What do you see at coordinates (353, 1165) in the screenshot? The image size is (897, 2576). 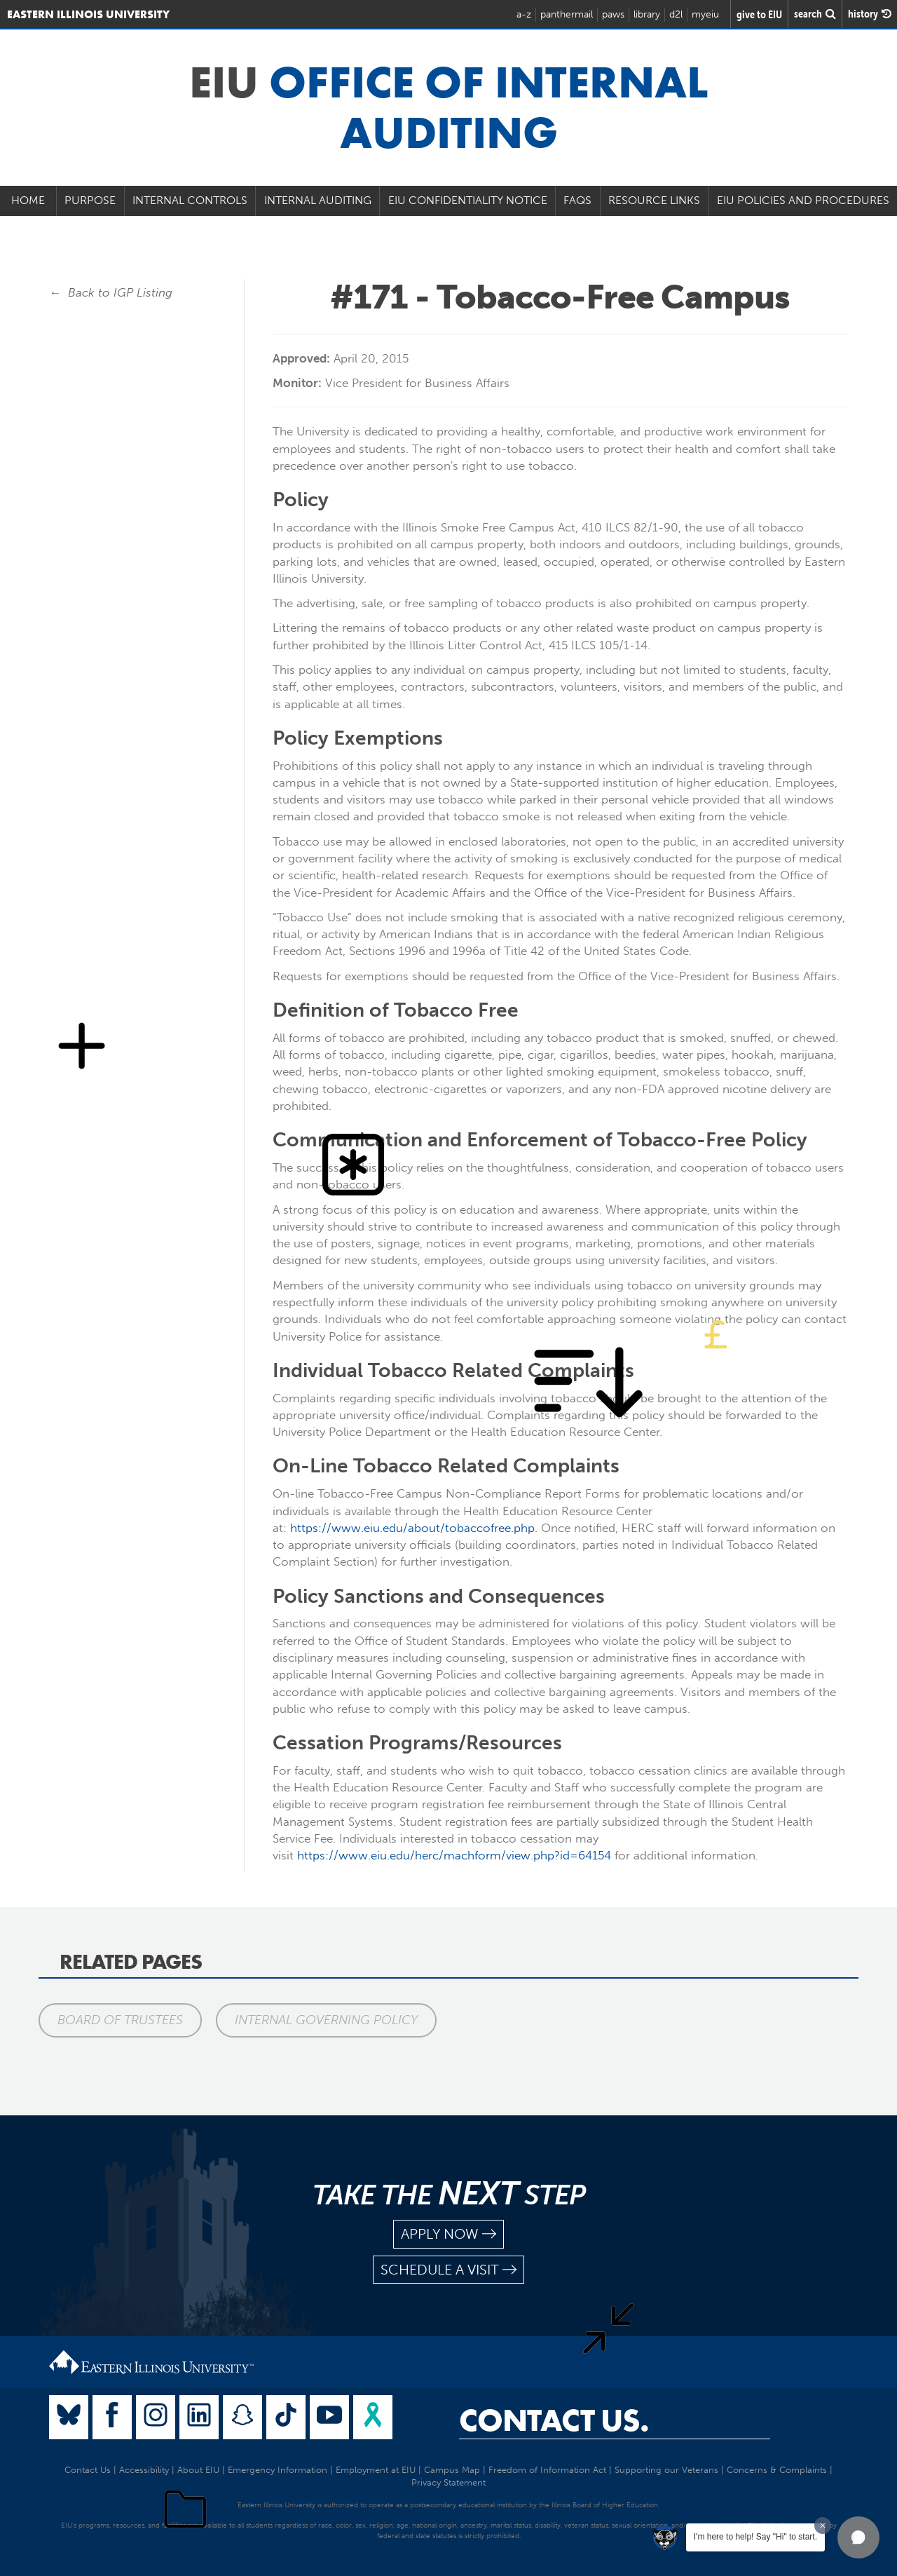 I see `access API keys or secrets` at bounding box center [353, 1165].